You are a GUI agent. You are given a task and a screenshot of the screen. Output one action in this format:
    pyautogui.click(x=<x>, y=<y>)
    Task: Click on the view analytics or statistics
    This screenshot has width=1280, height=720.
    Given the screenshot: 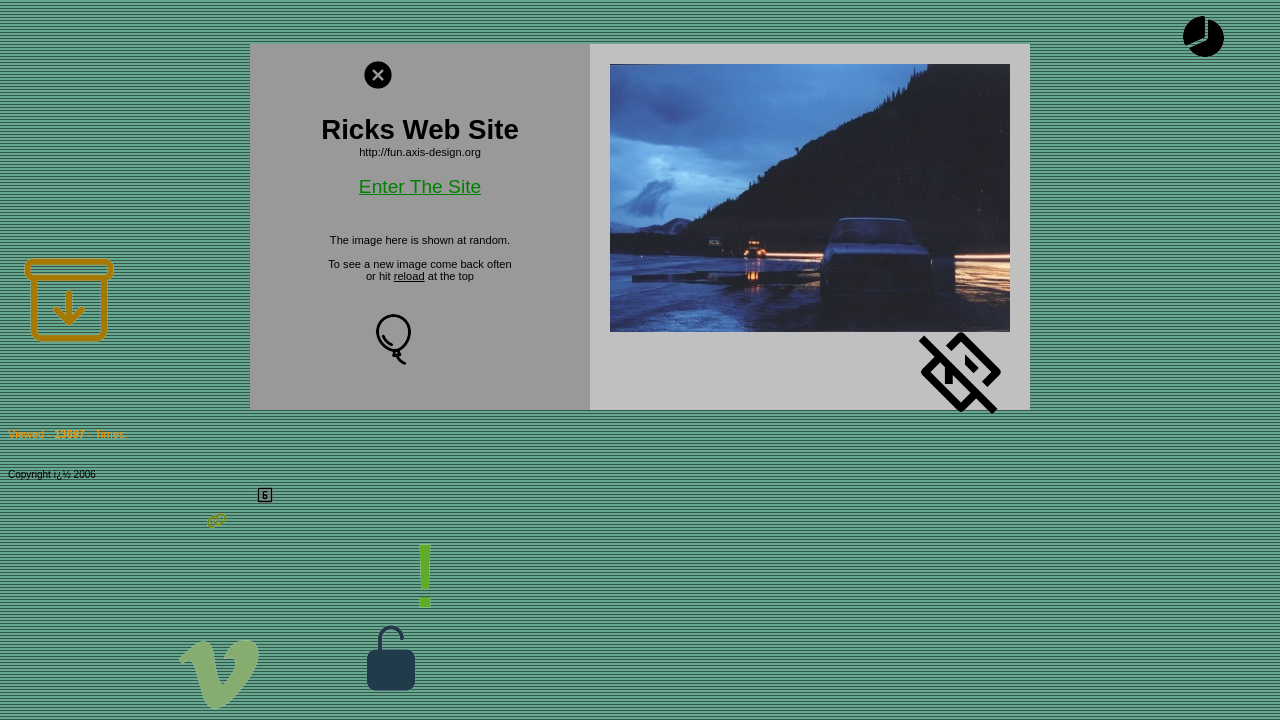 What is the action you would take?
    pyautogui.click(x=1203, y=36)
    